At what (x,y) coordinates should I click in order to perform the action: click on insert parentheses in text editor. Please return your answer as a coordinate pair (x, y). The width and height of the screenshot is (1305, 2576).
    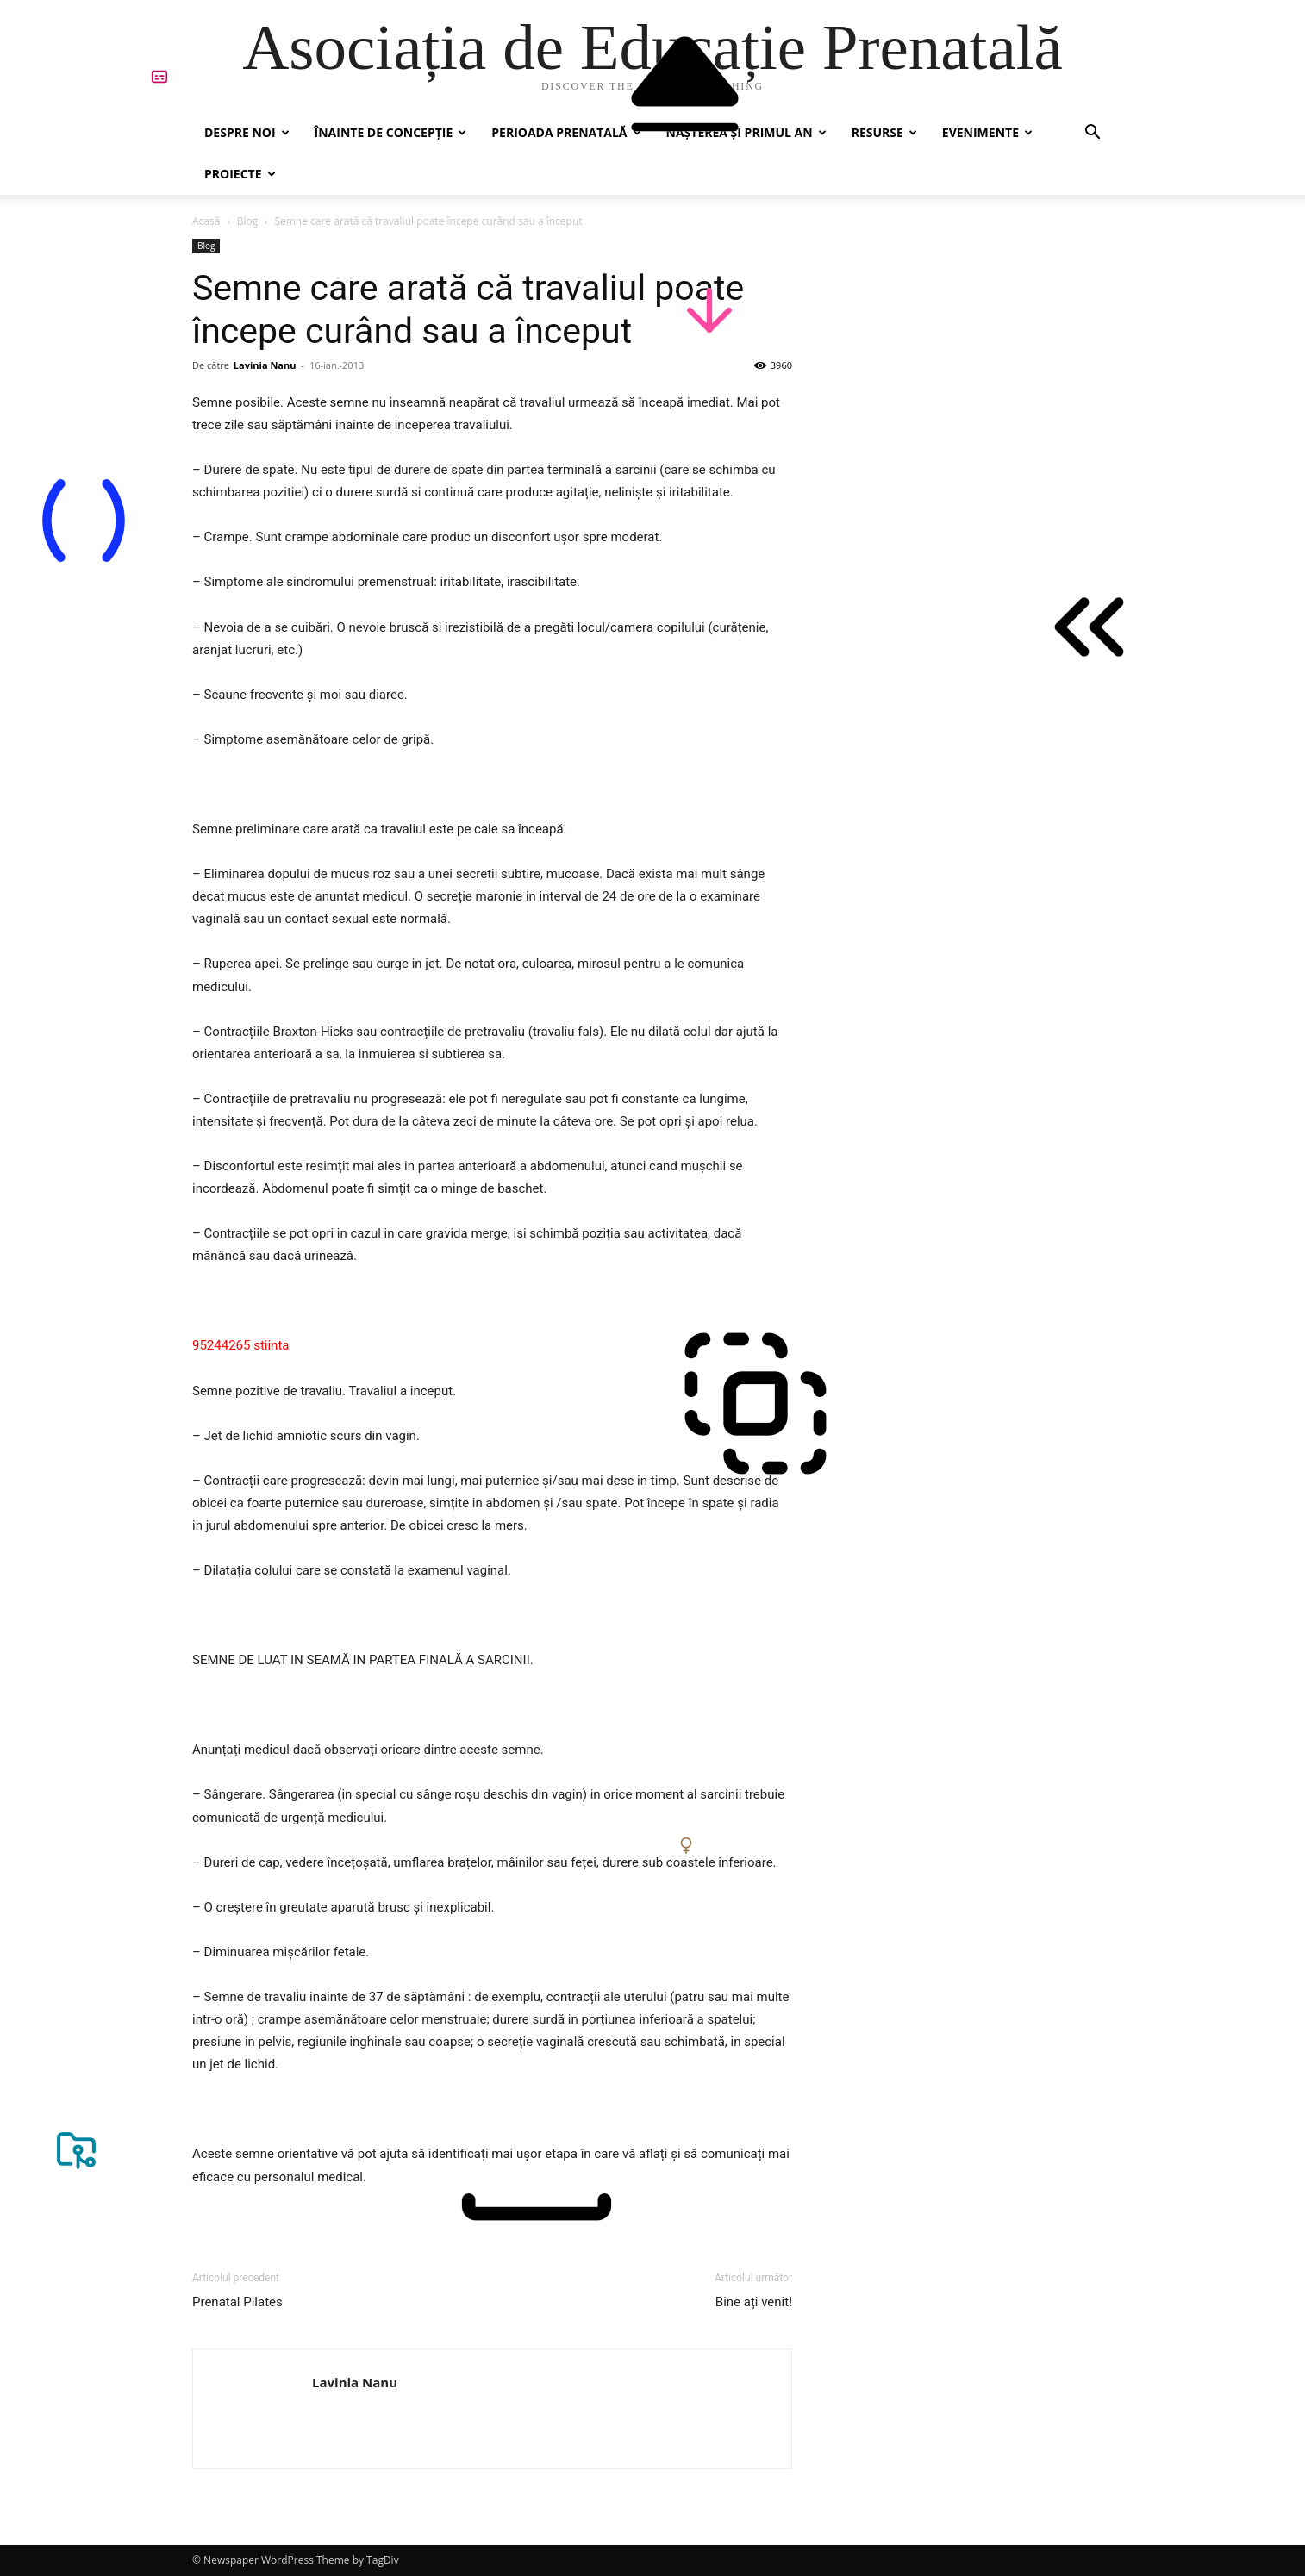
    Looking at the image, I should click on (84, 521).